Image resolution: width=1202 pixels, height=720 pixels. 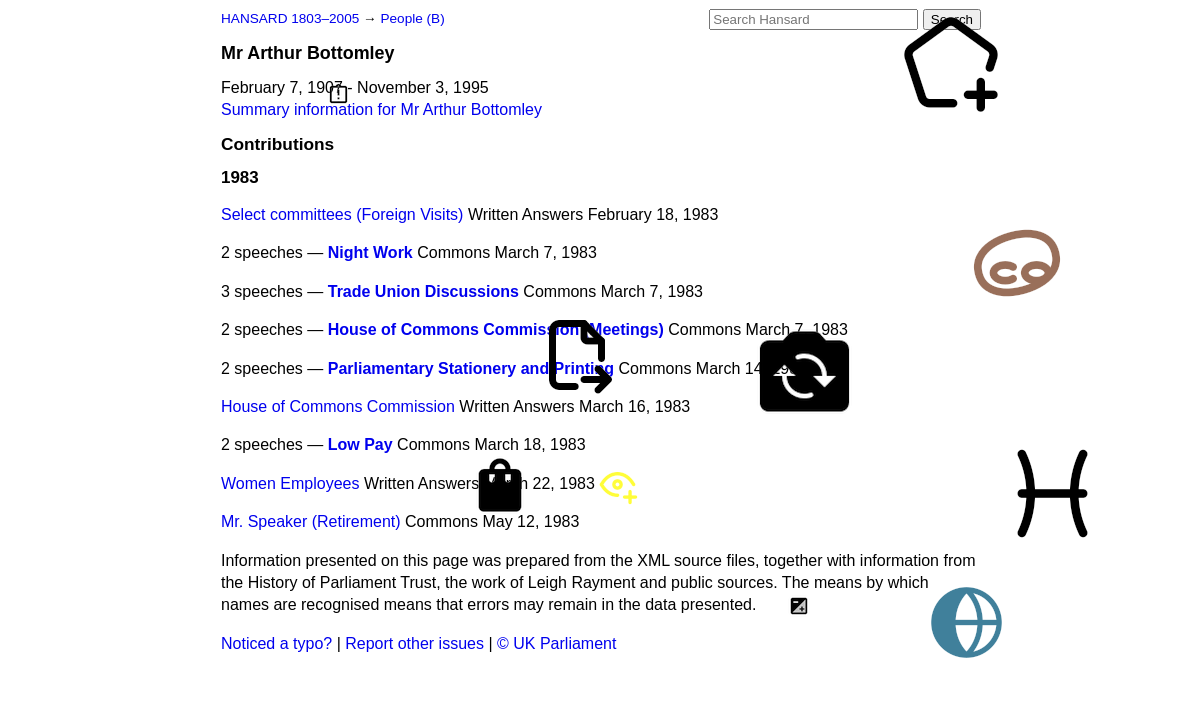 I want to click on switch to global or worldwide view, so click(x=966, y=622).